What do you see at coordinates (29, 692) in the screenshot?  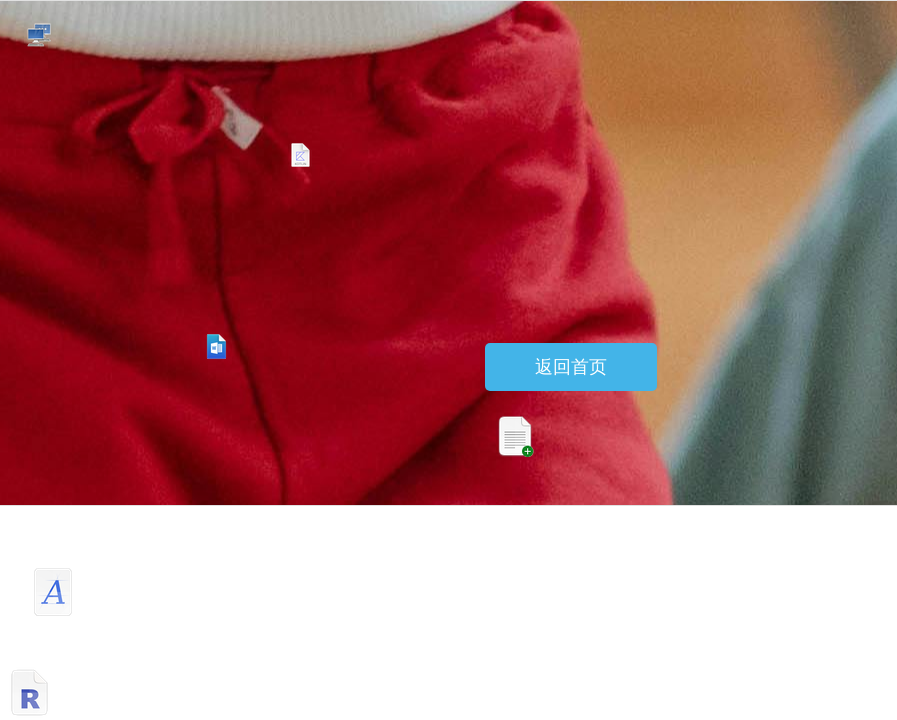 I see `an R programming language source file` at bounding box center [29, 692].